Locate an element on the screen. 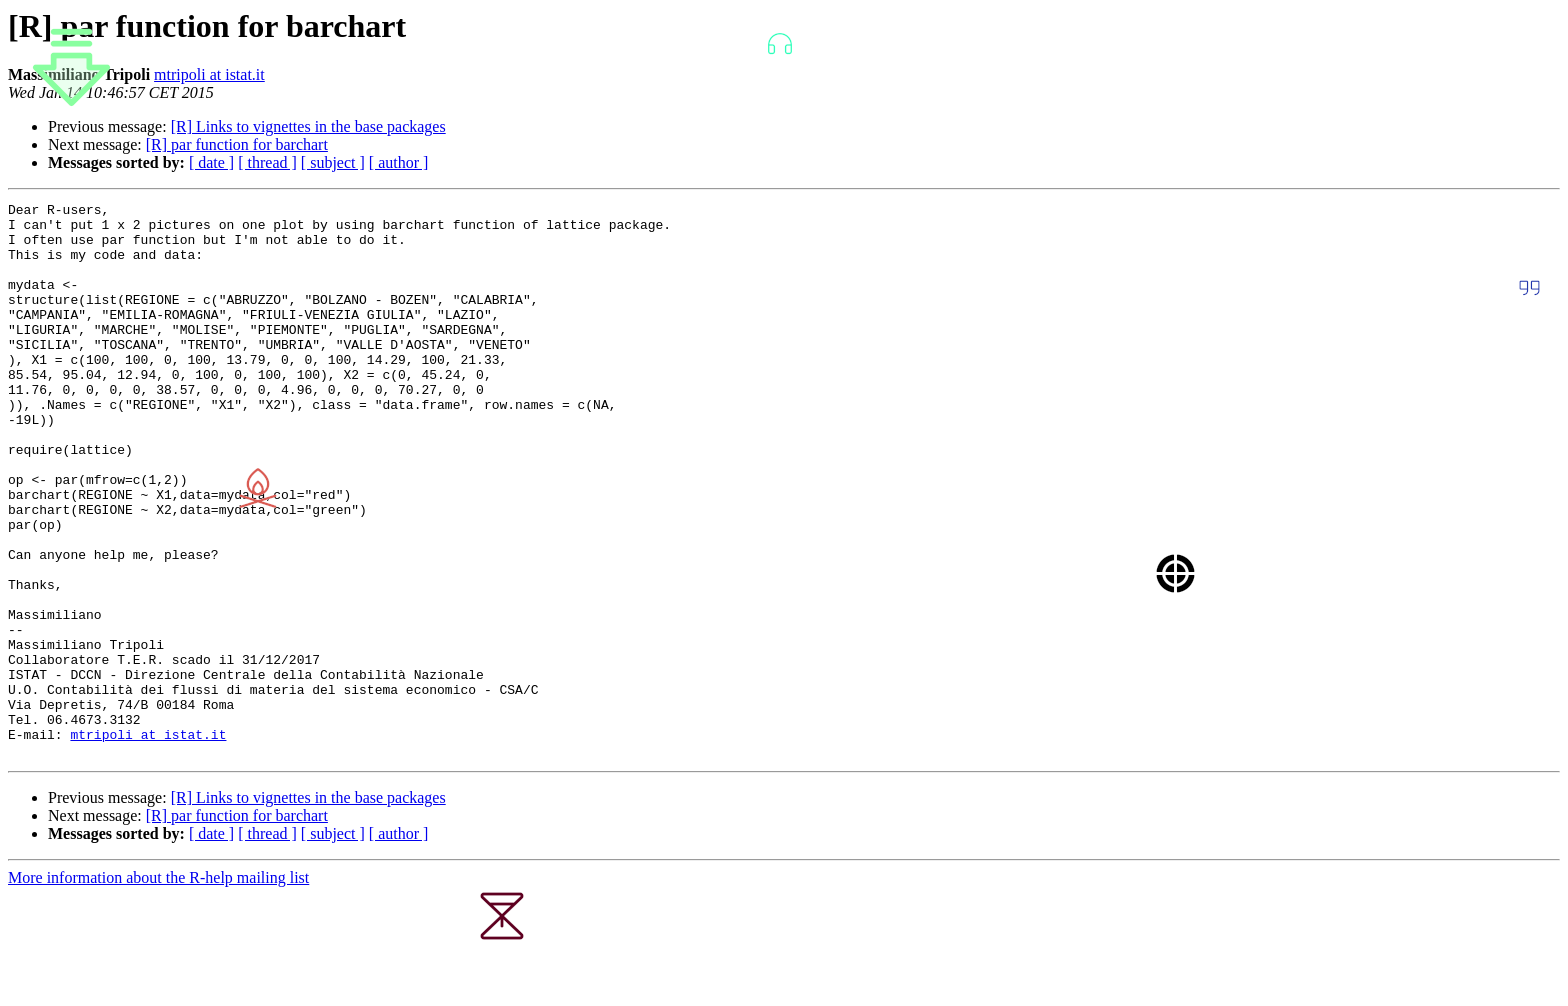 Image resolution: width=1568 pixels, height=1006 pixels. download file or content is located at coordinates (71, 64).